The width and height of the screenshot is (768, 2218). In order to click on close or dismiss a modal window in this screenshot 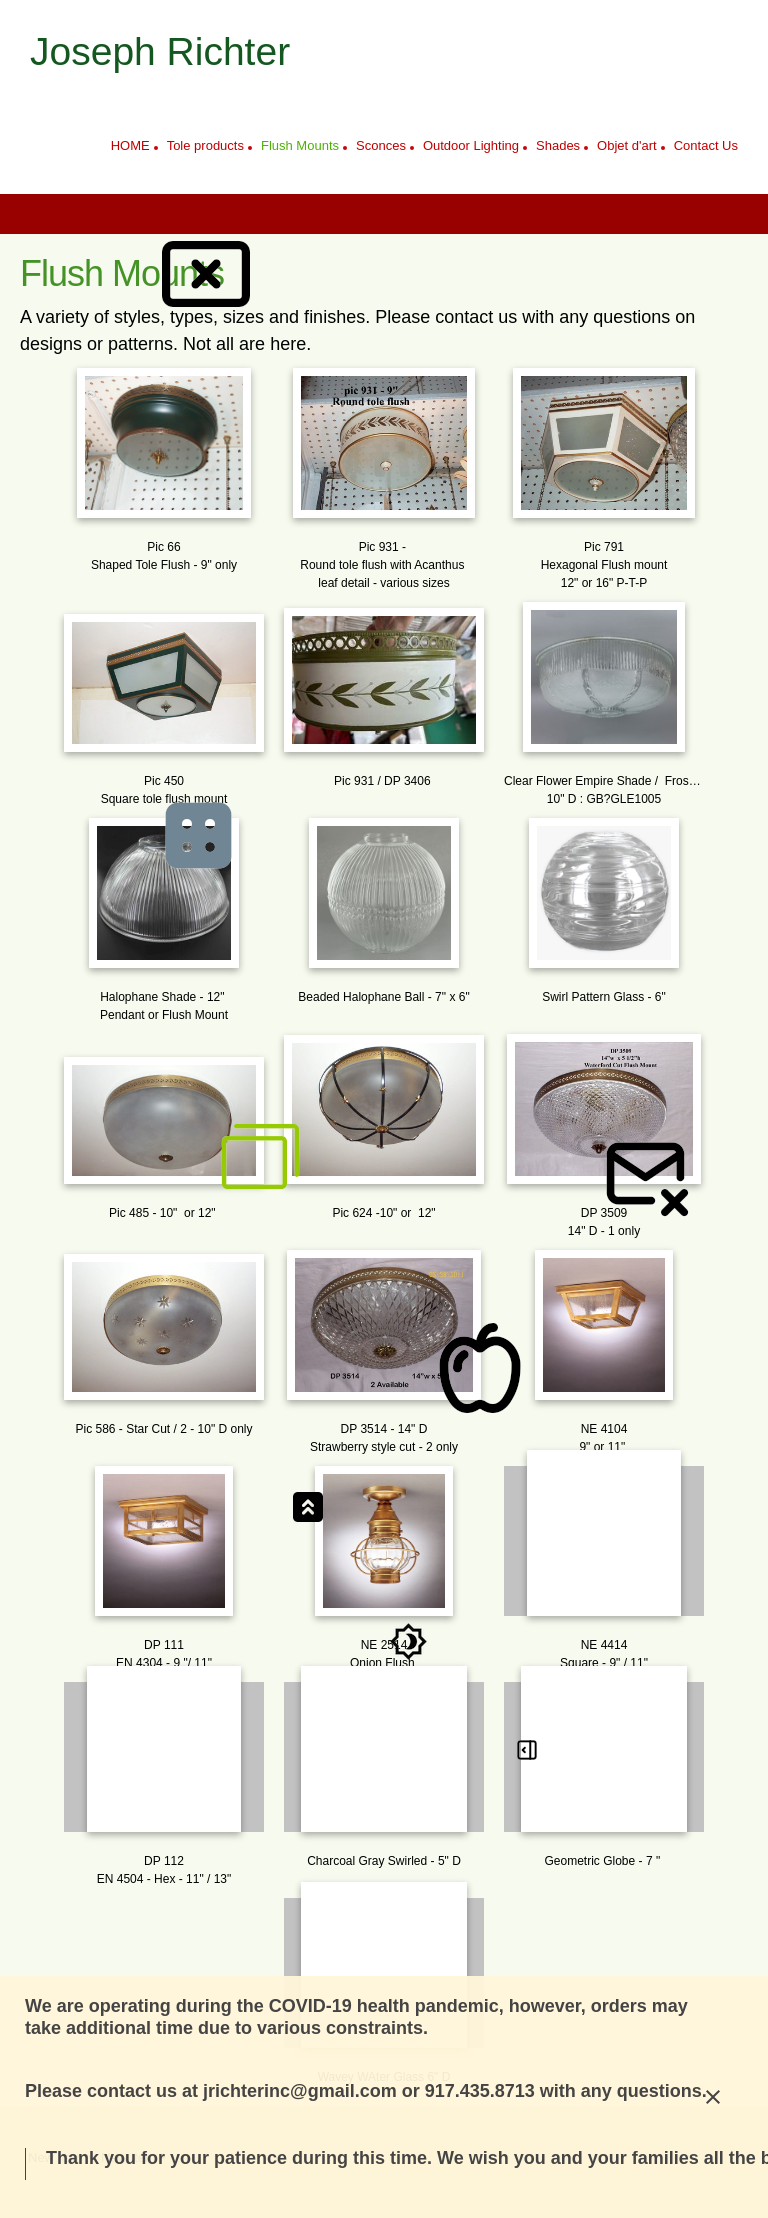, I will do `click(206, 274)`.